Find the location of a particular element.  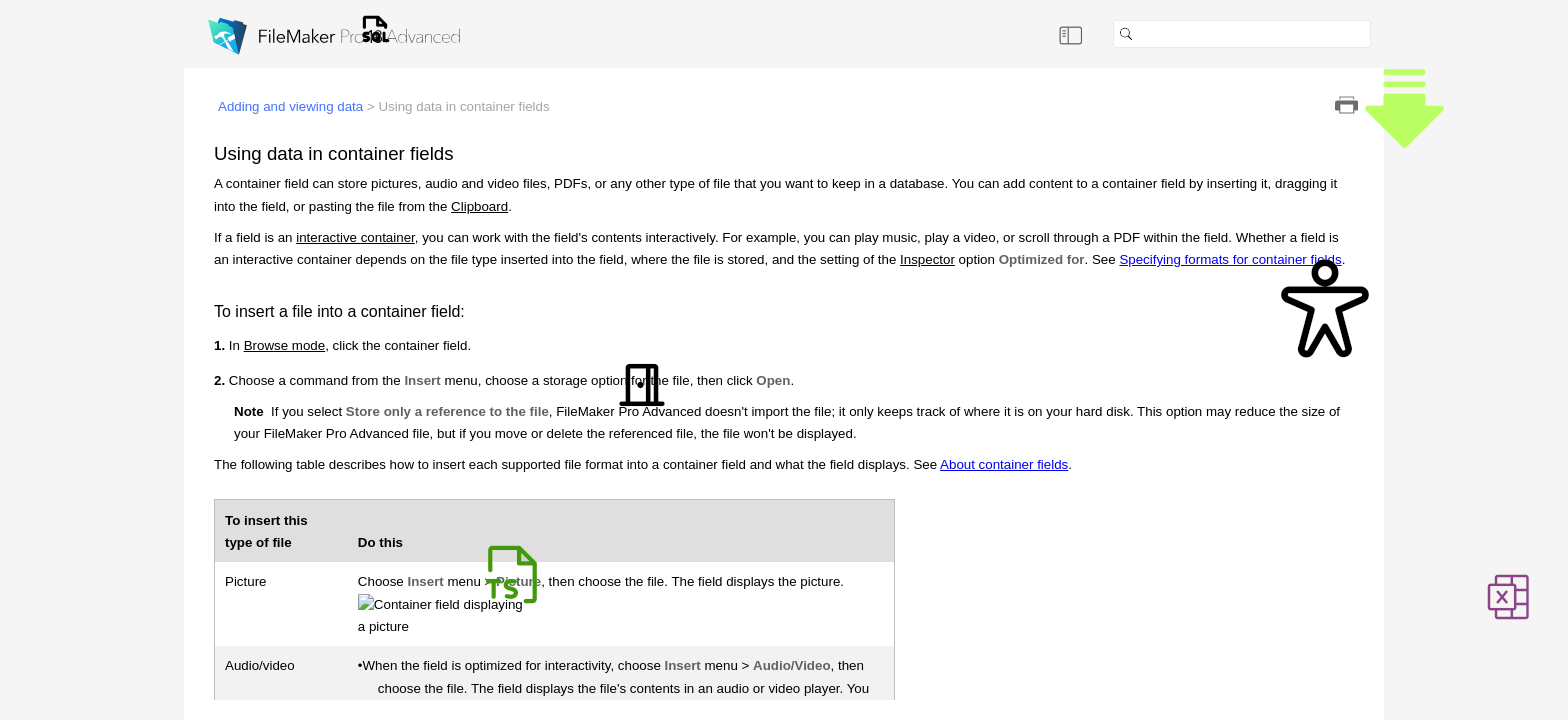

typescript source file is located at coordinates (512, 574).